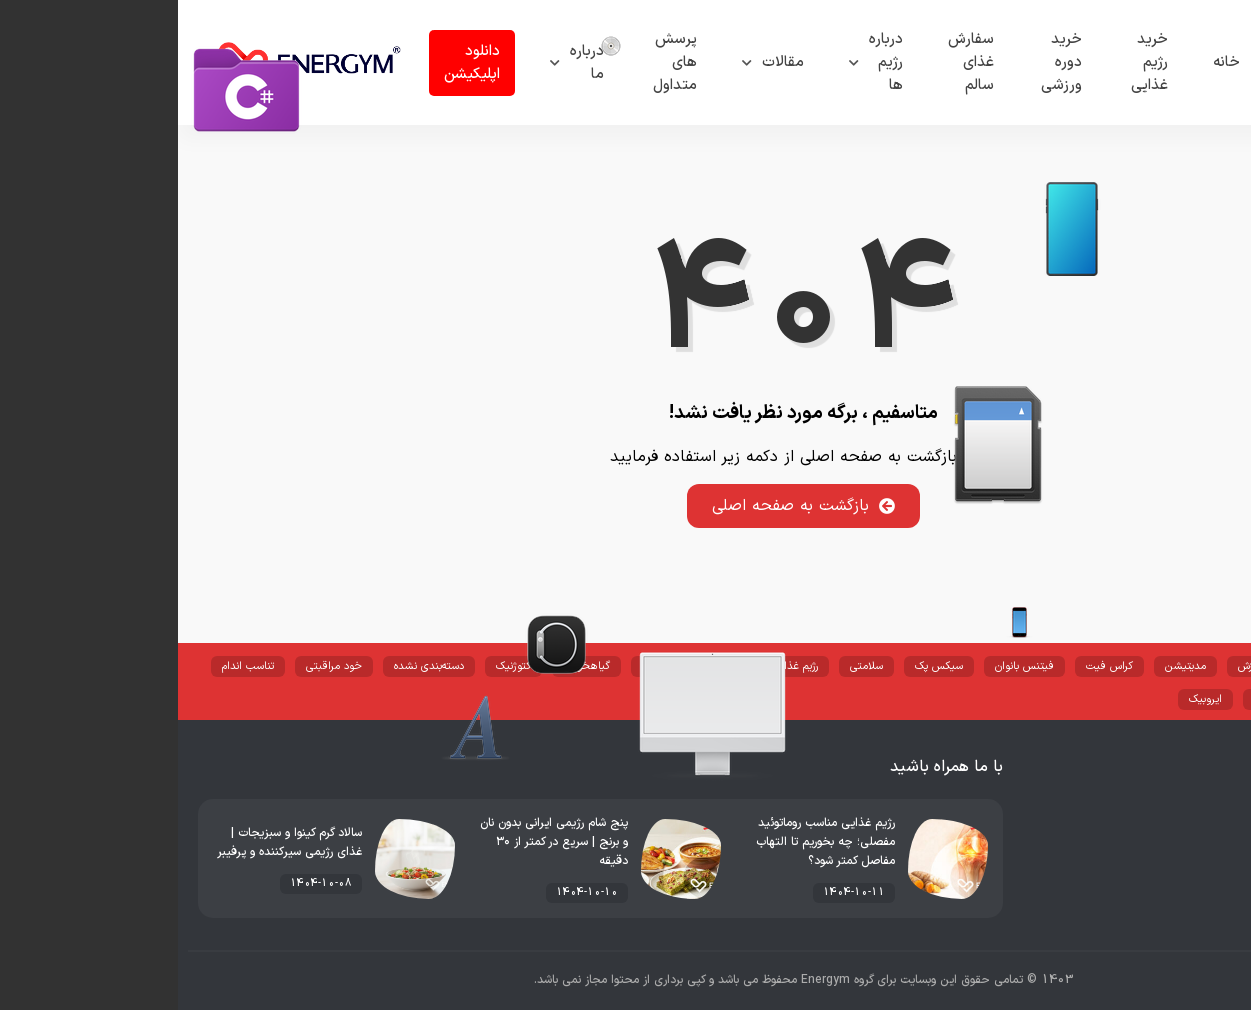 This screenshot has width=1251, height=1010. I want to click on indicates a DVD-RW drive or rewritable disc device, so click(611, 46).